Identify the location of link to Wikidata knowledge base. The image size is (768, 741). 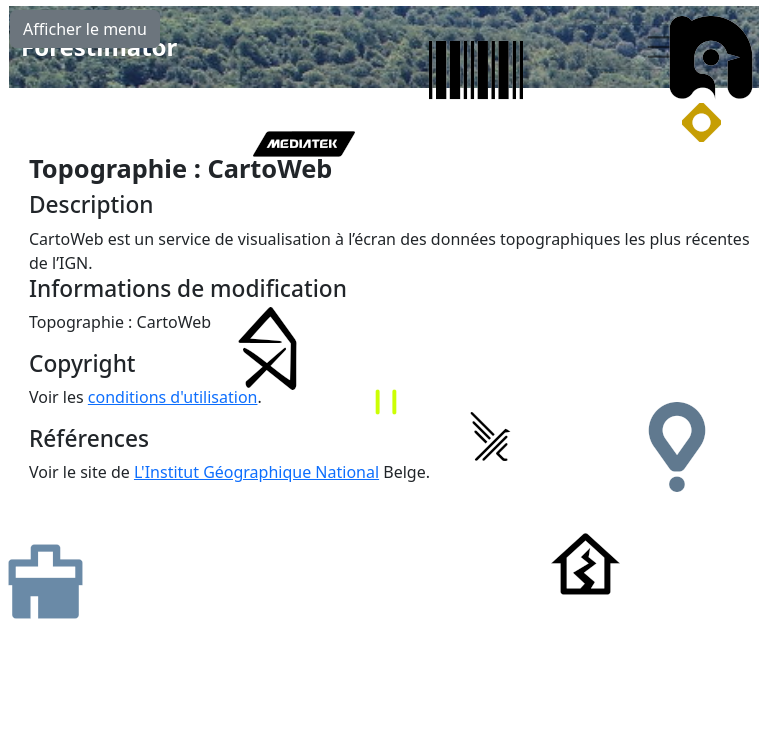
(476, 70).